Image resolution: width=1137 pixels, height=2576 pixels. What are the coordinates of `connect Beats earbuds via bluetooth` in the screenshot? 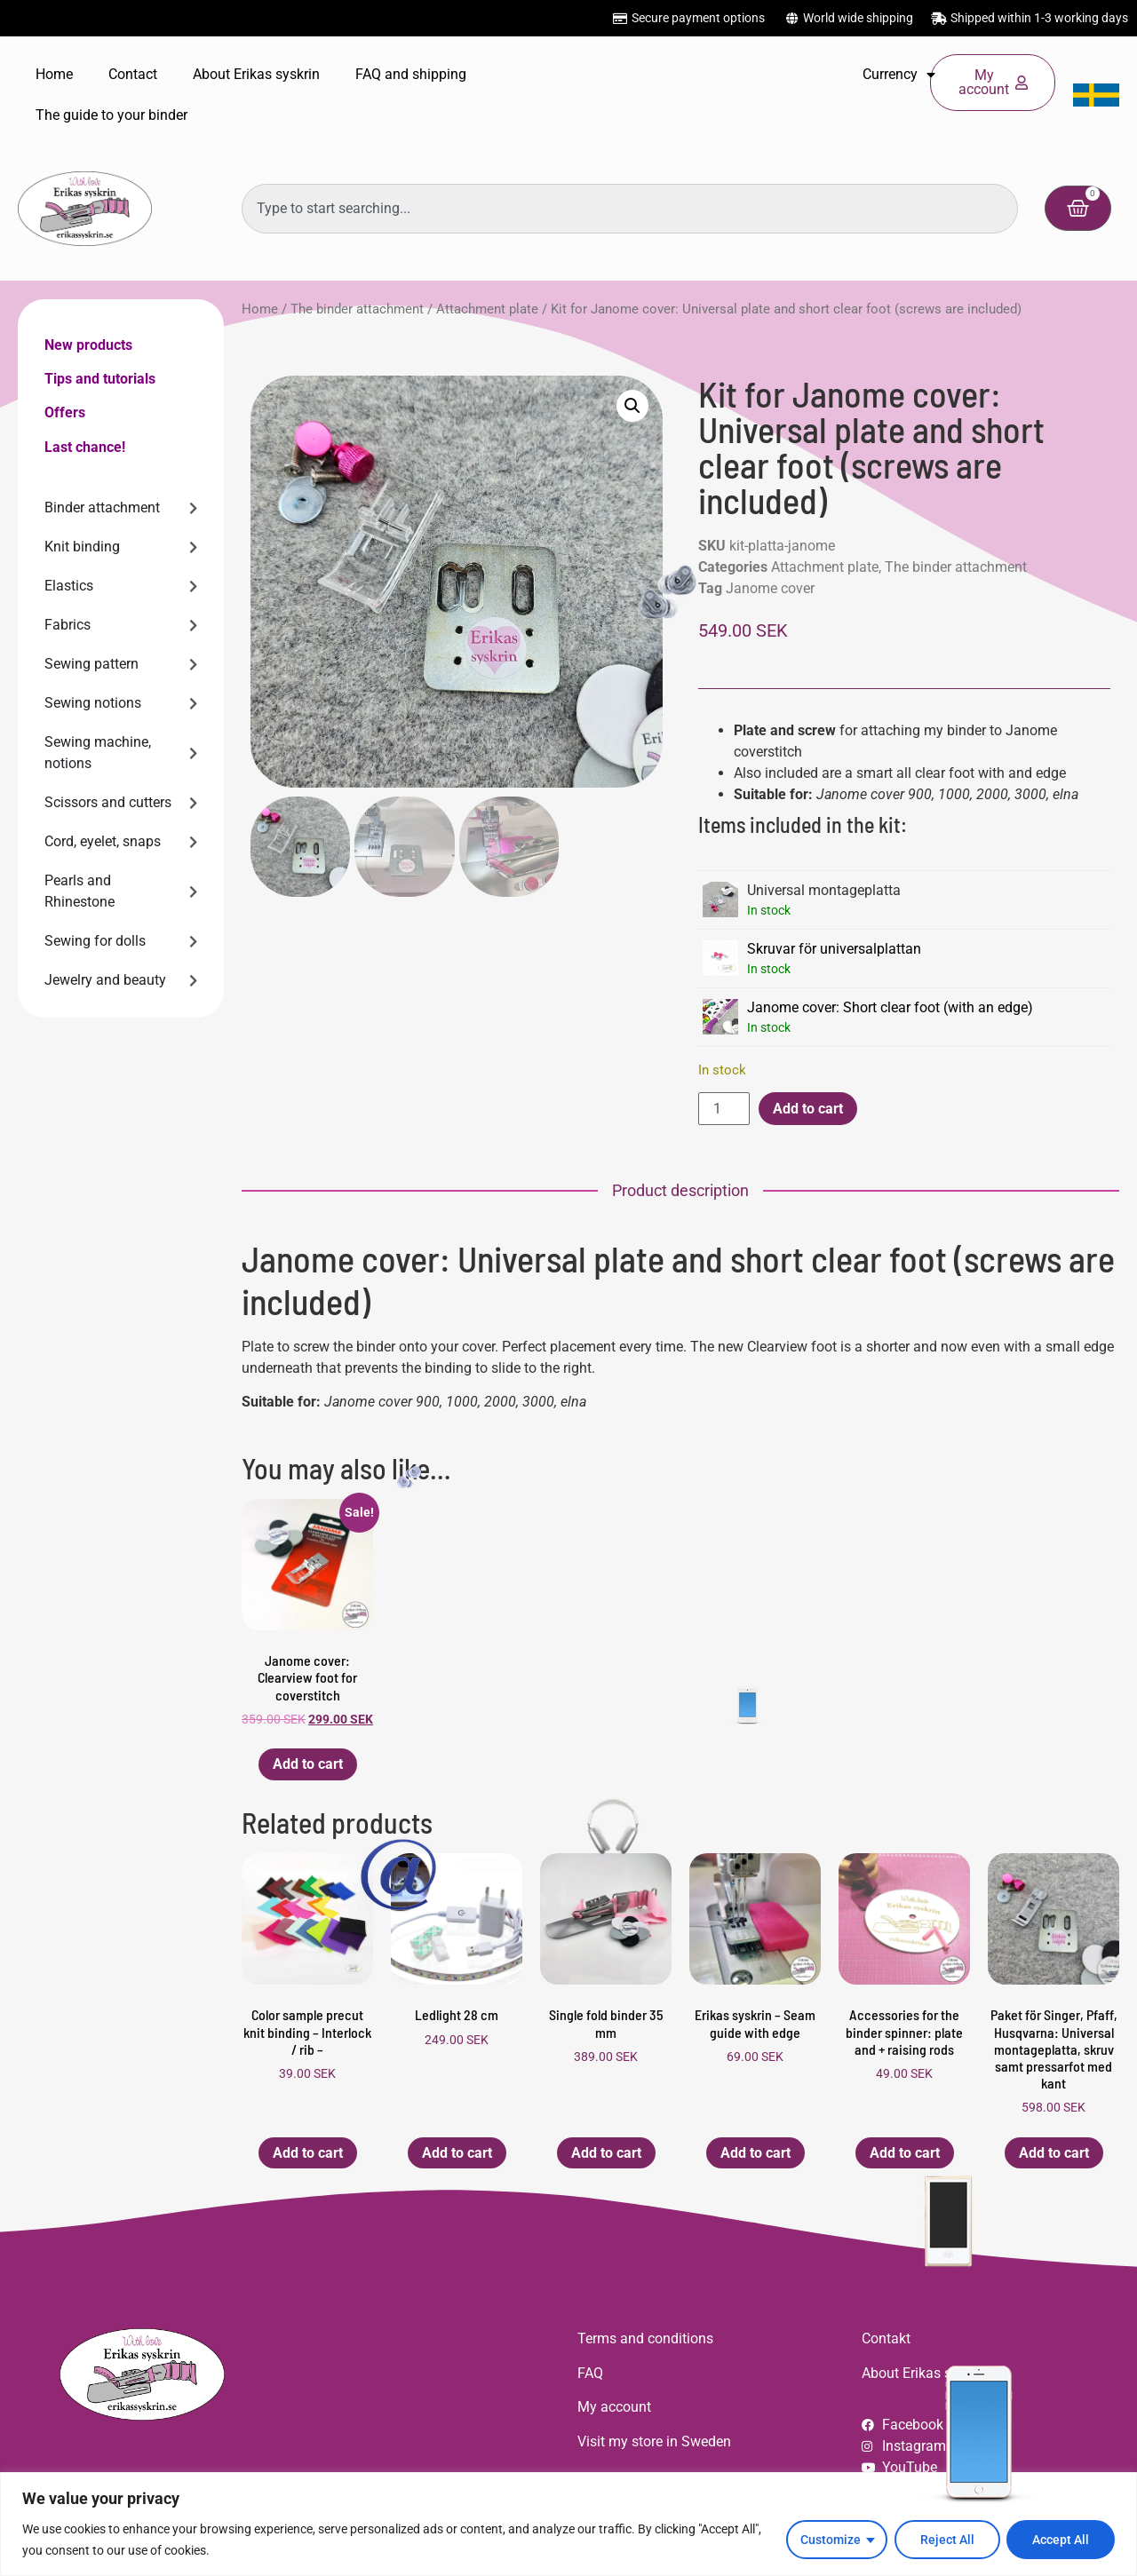 It's located at (409, 1477).